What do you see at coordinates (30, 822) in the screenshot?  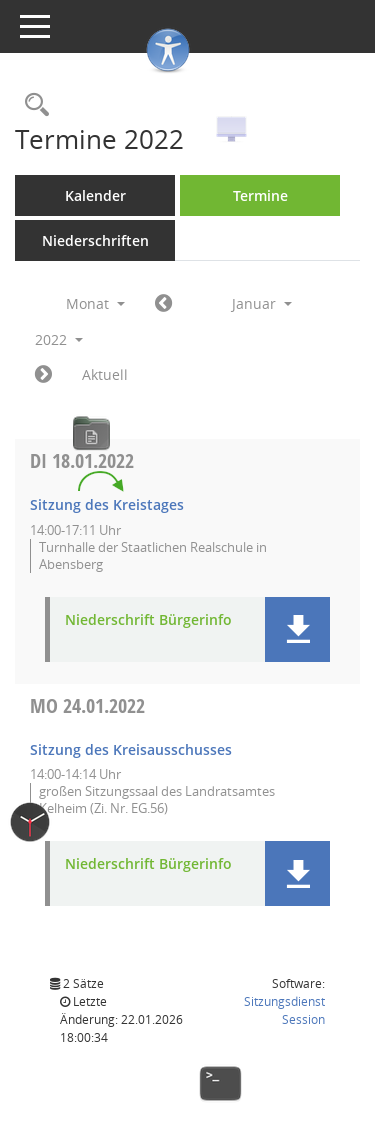 I see `indicates a time-sensitive or urgent notification` at bounding box center [30, 822].